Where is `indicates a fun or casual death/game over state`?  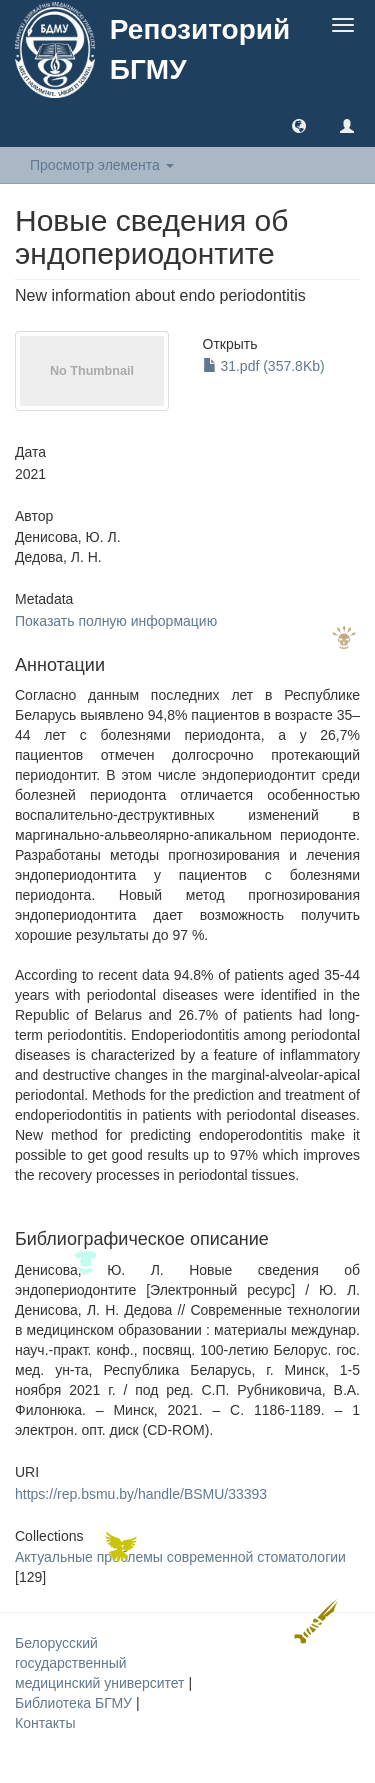 indicates a fun or casual death/game over state is located at coordinates (344, 637).